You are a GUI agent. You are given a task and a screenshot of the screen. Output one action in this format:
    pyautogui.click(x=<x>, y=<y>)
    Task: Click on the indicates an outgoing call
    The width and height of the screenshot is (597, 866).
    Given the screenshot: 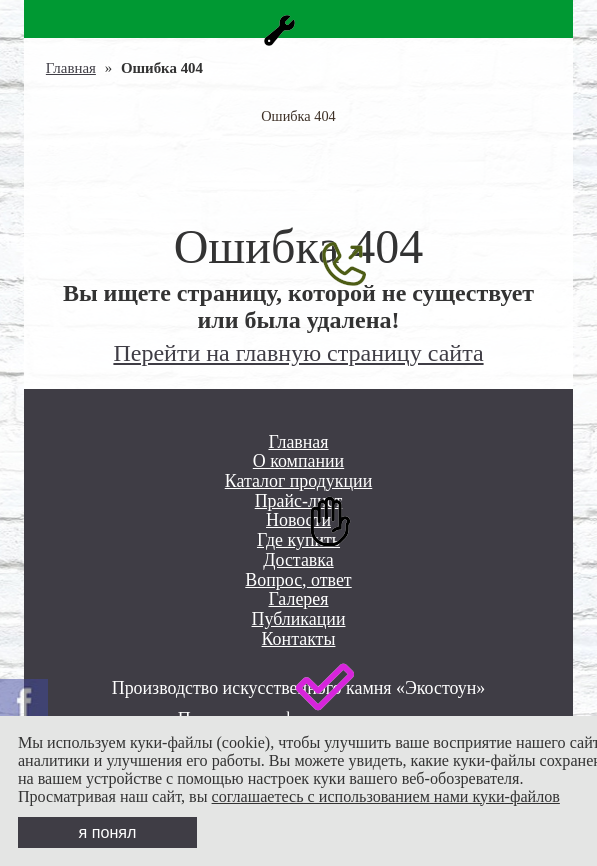 What is the action you would take?
    pyautogui.click(x=345, y=263)
    